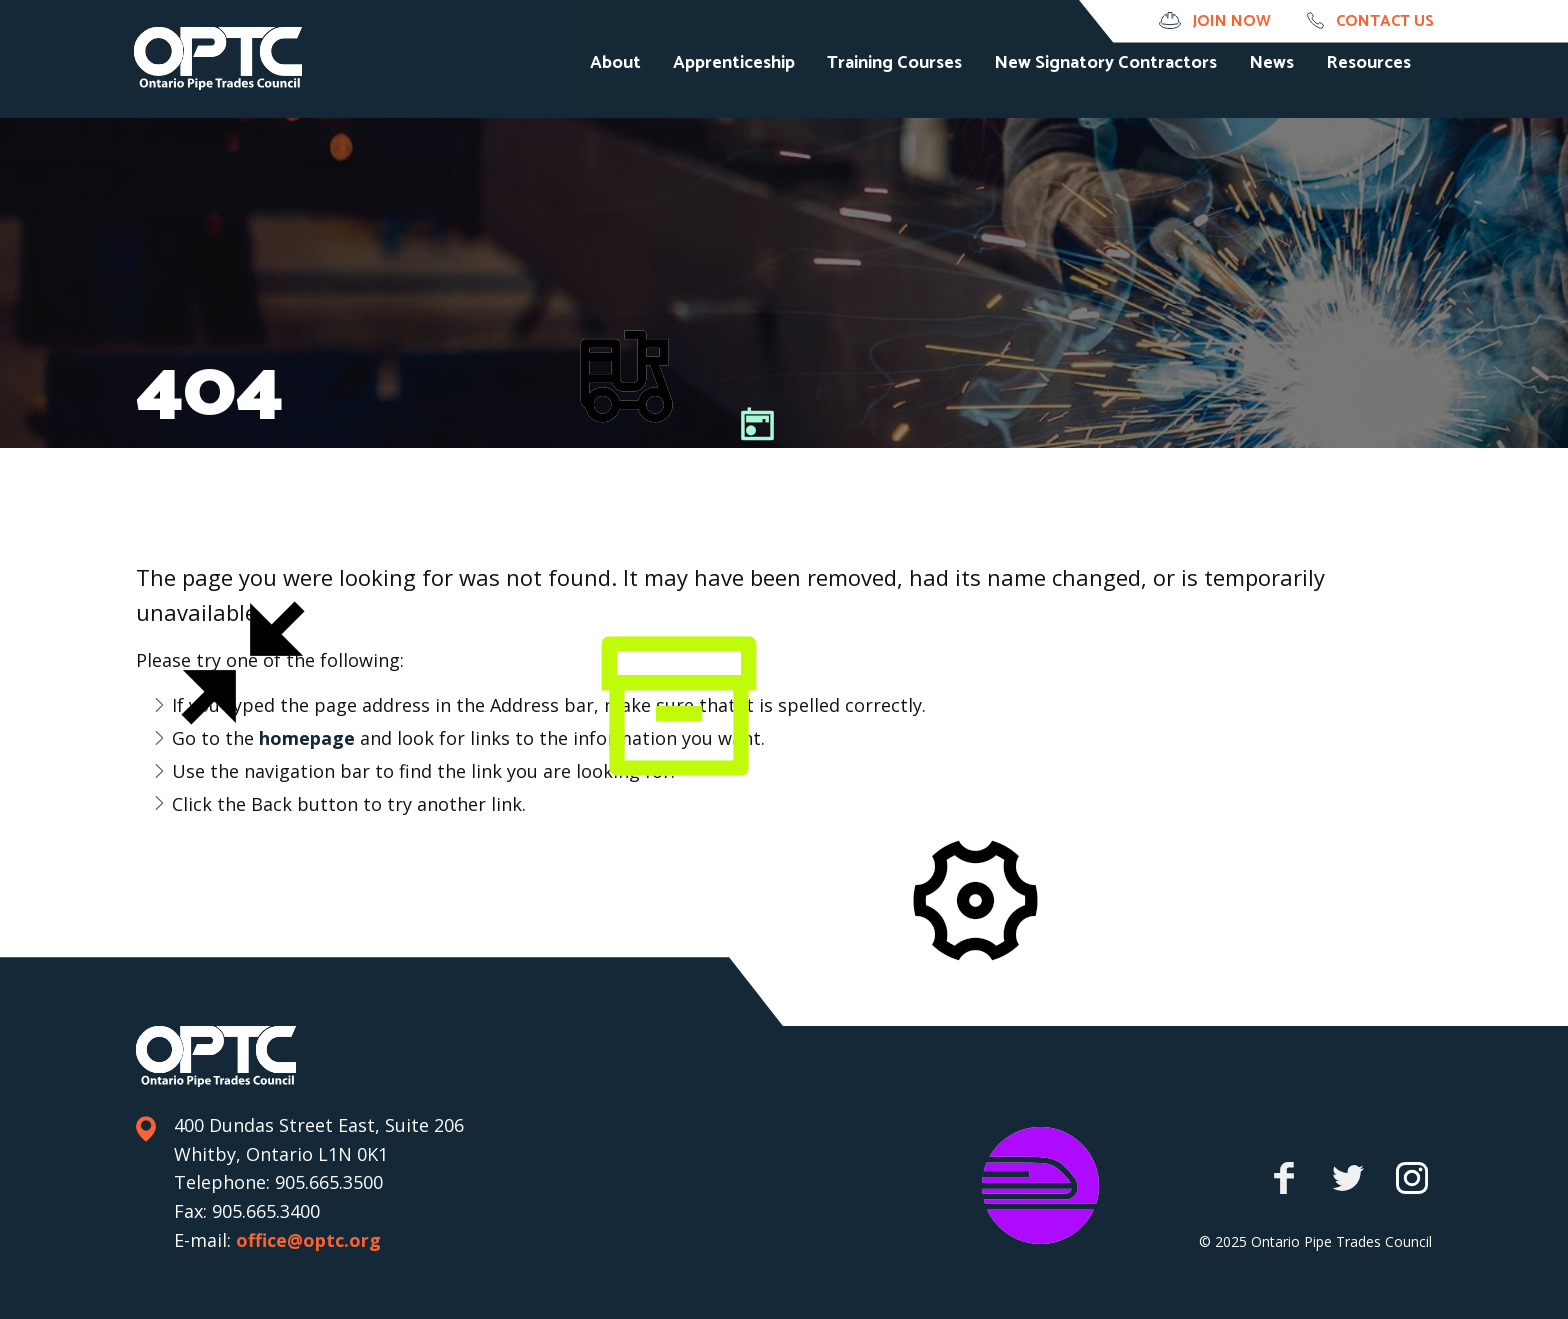 This screenshot has height=1319, width=1568. Describe the element at coordinates (679, 706) in the screenshot. I see `archive this item` at that location.